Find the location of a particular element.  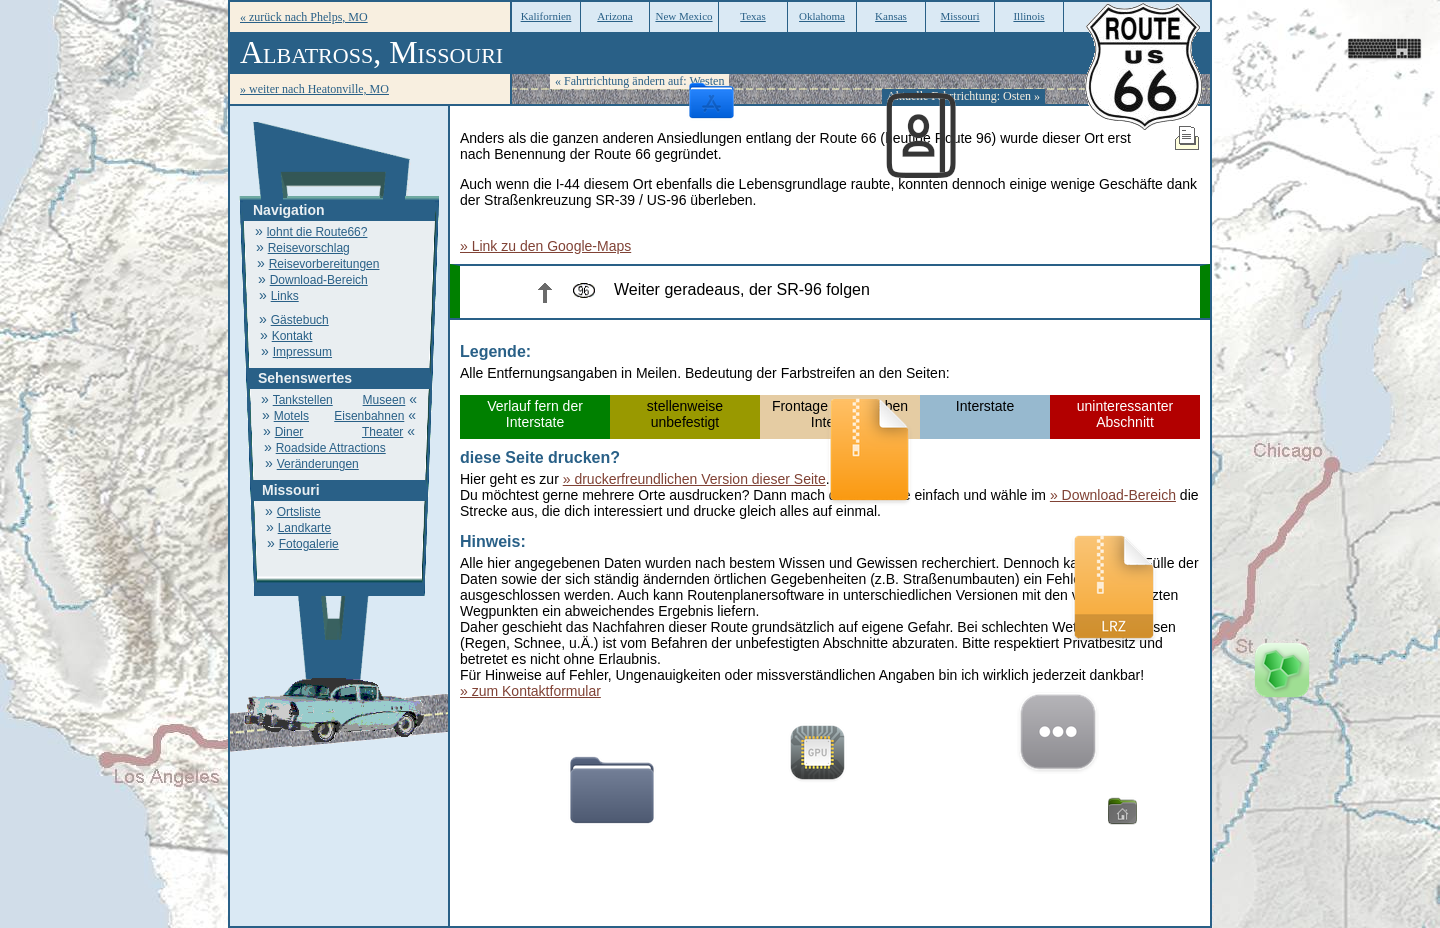

open templates folder is located at coordinates (711, 100).